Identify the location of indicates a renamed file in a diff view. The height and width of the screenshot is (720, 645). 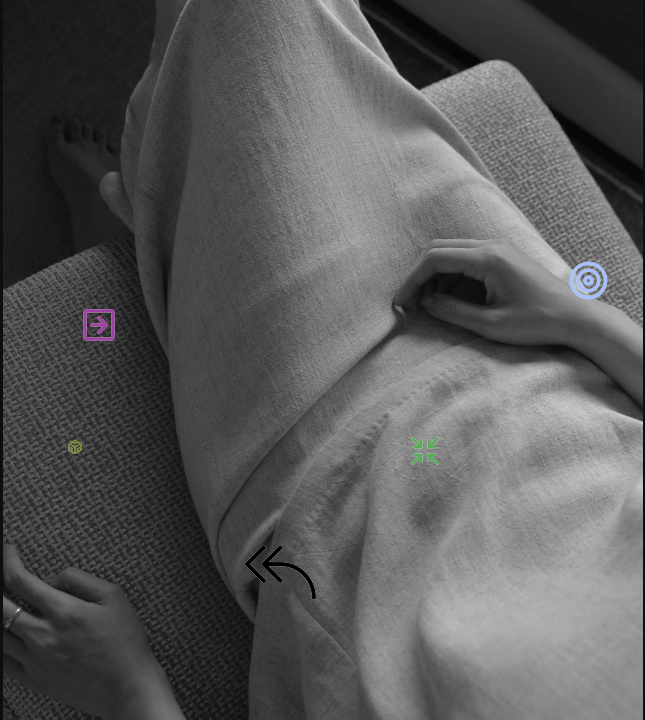
(99, 325).